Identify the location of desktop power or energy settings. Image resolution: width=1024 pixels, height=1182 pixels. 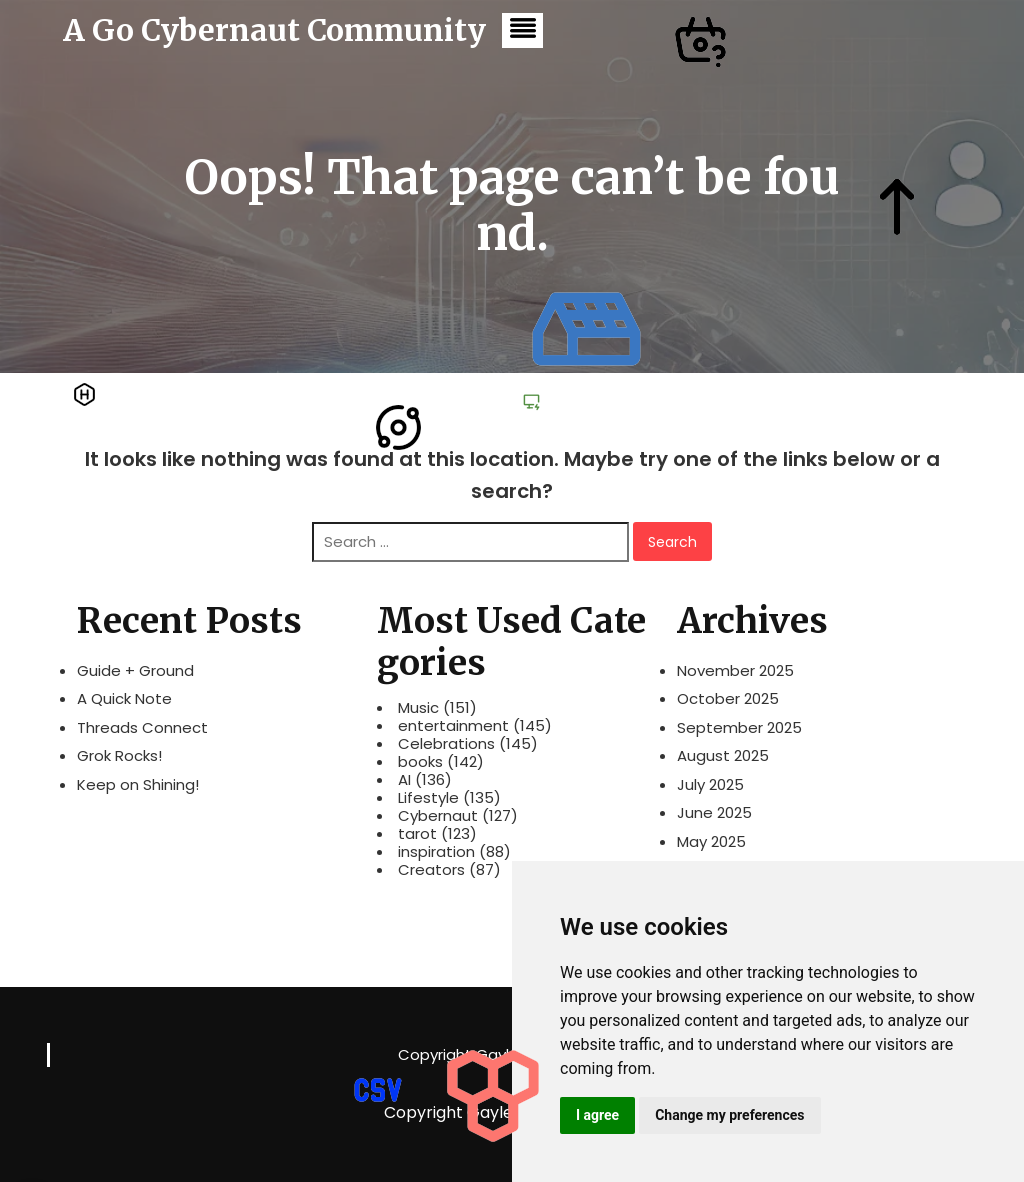
(531, 401).